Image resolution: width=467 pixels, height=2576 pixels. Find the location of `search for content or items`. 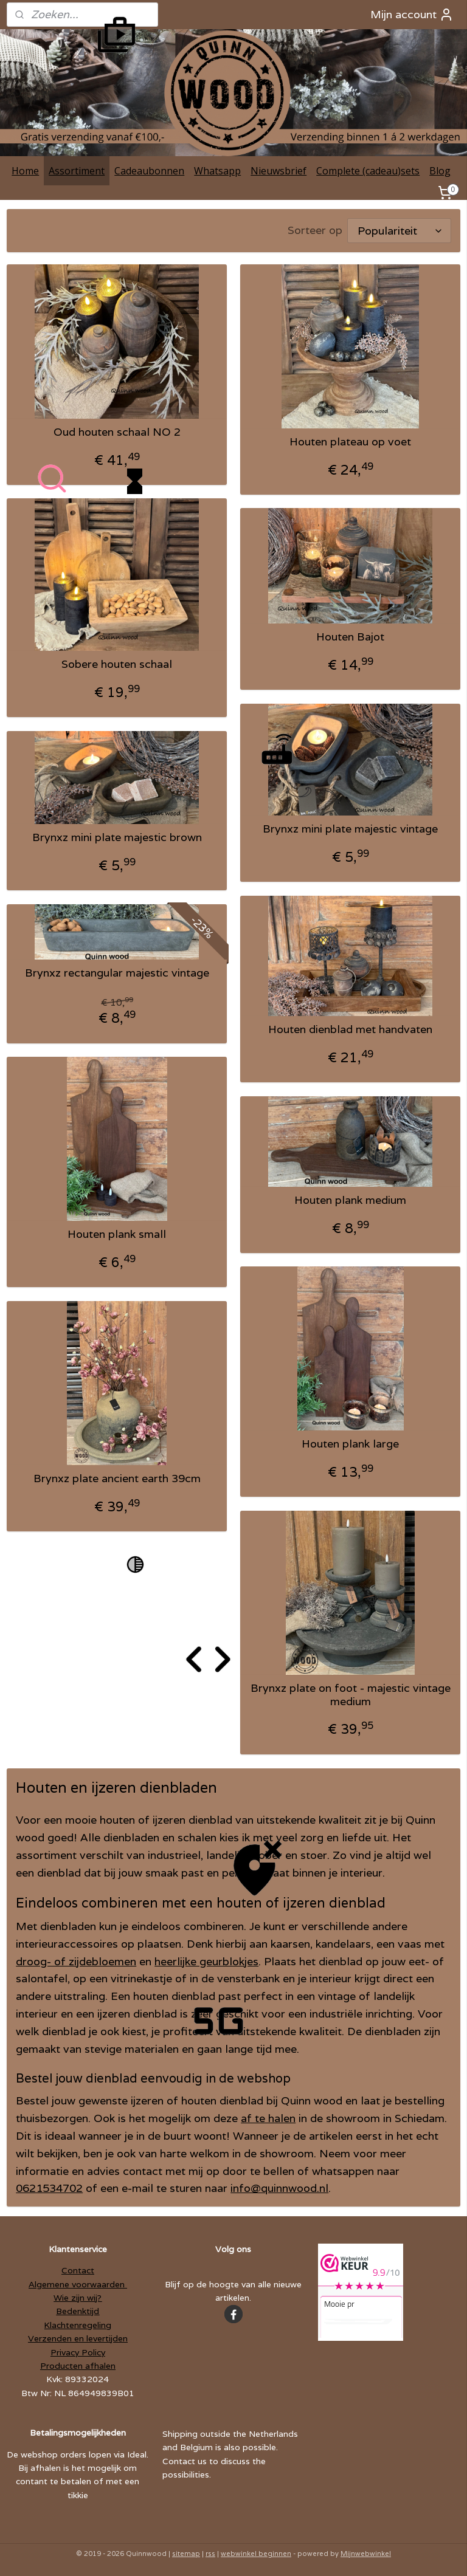

search for content or items is located at coordinates (52, 478).